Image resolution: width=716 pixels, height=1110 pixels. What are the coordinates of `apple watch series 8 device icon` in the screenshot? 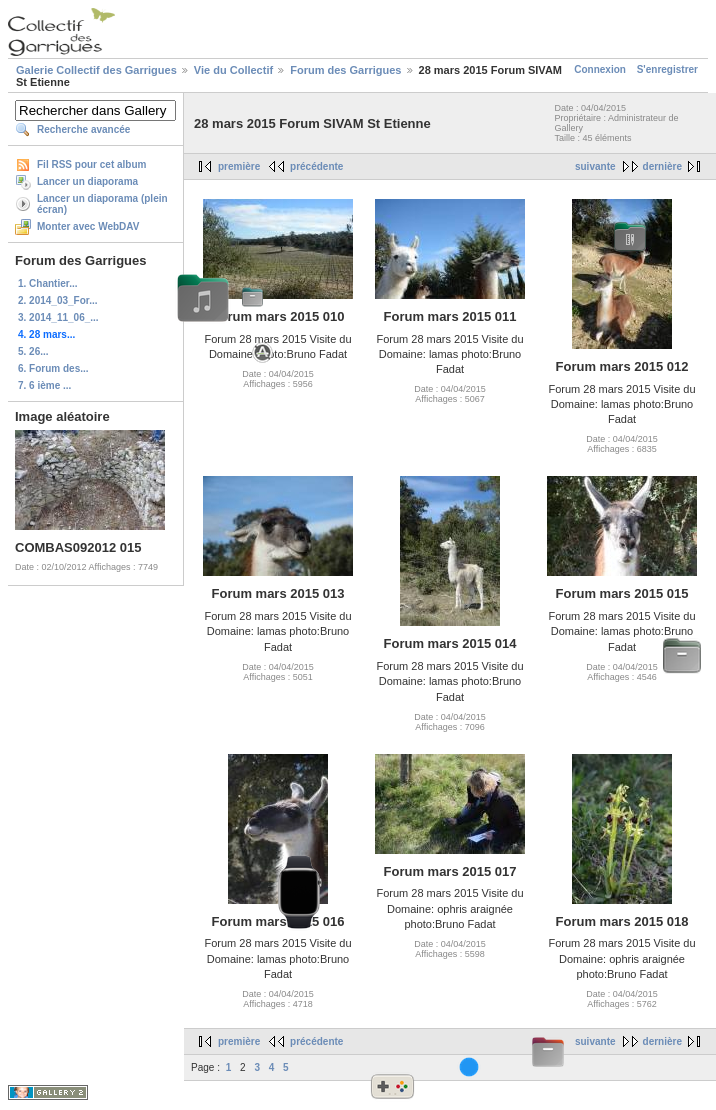 It's located at (299, 892).